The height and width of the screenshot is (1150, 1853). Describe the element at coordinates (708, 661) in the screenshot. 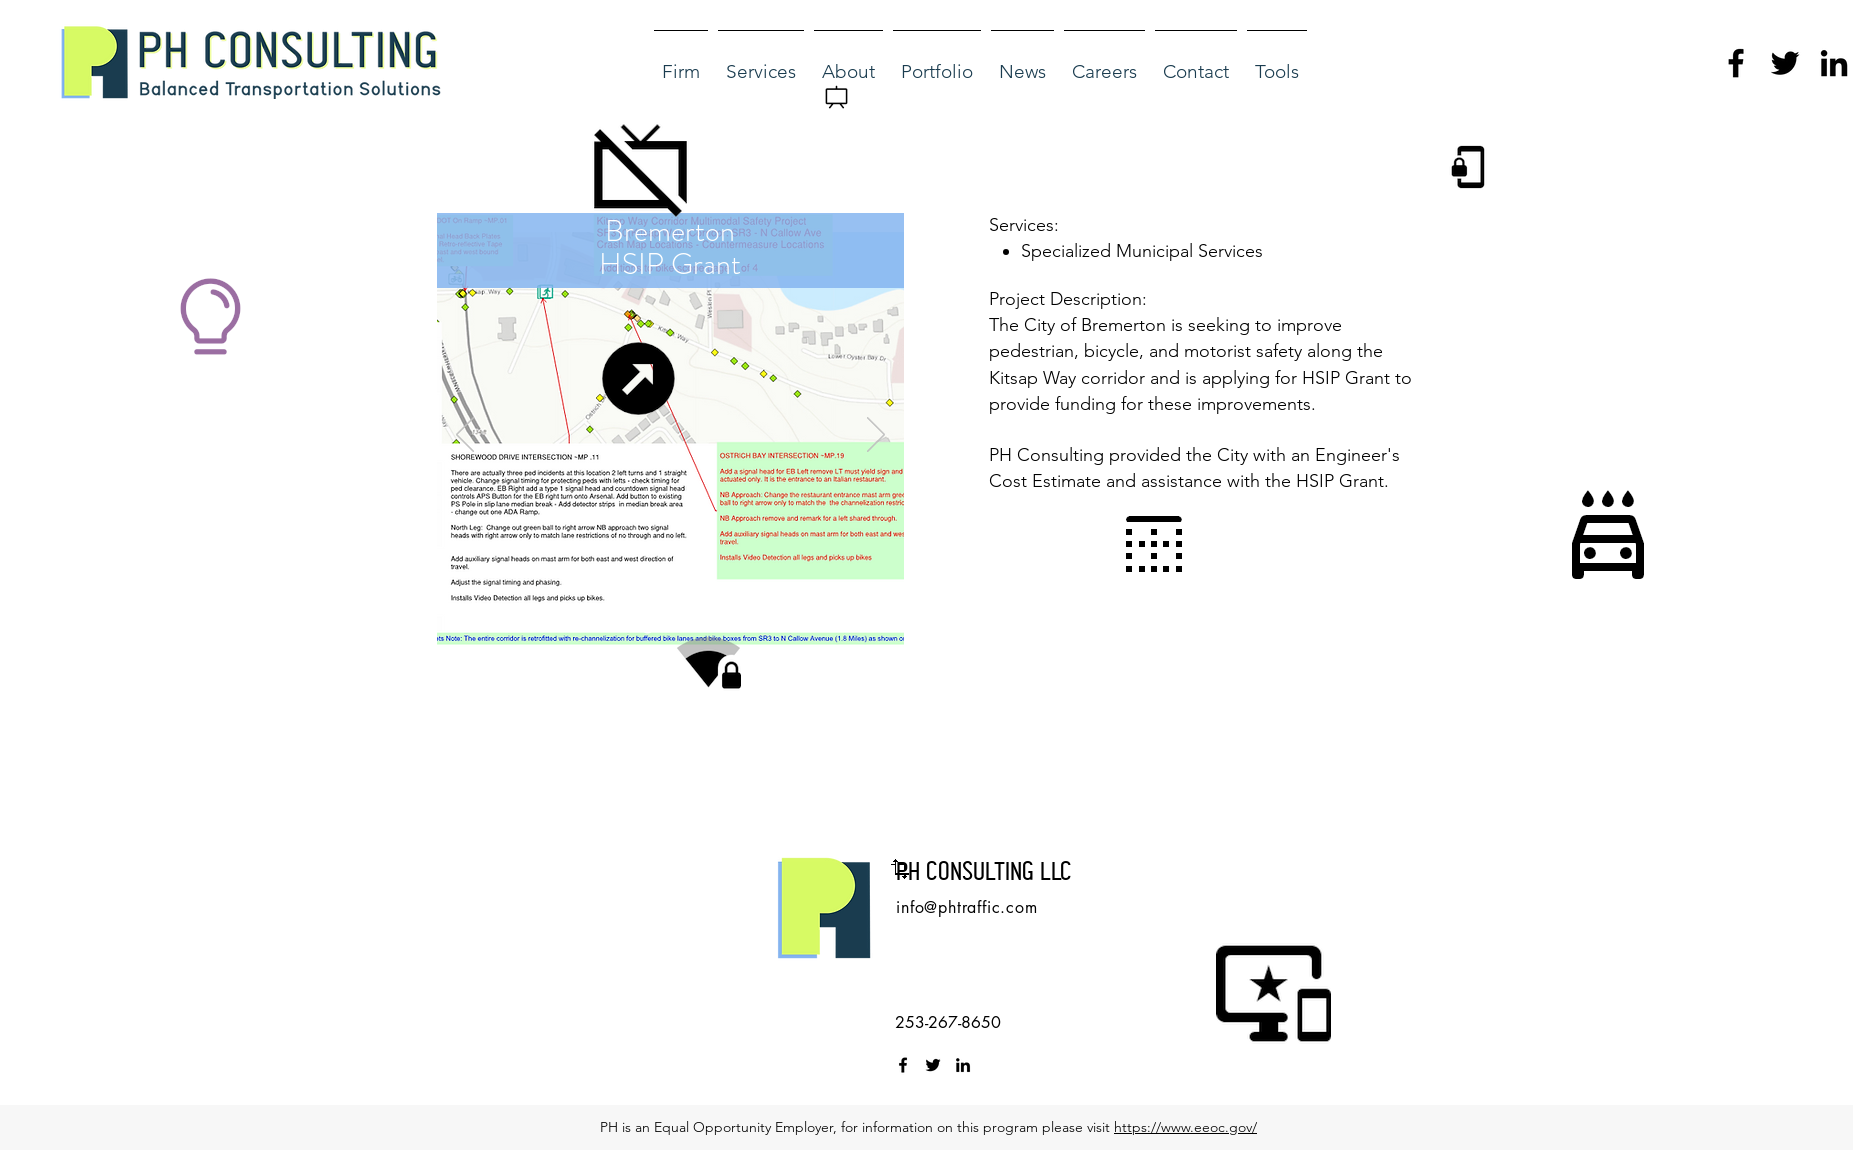

I see `connected to a secure wifi network with good signal strength` at that location.